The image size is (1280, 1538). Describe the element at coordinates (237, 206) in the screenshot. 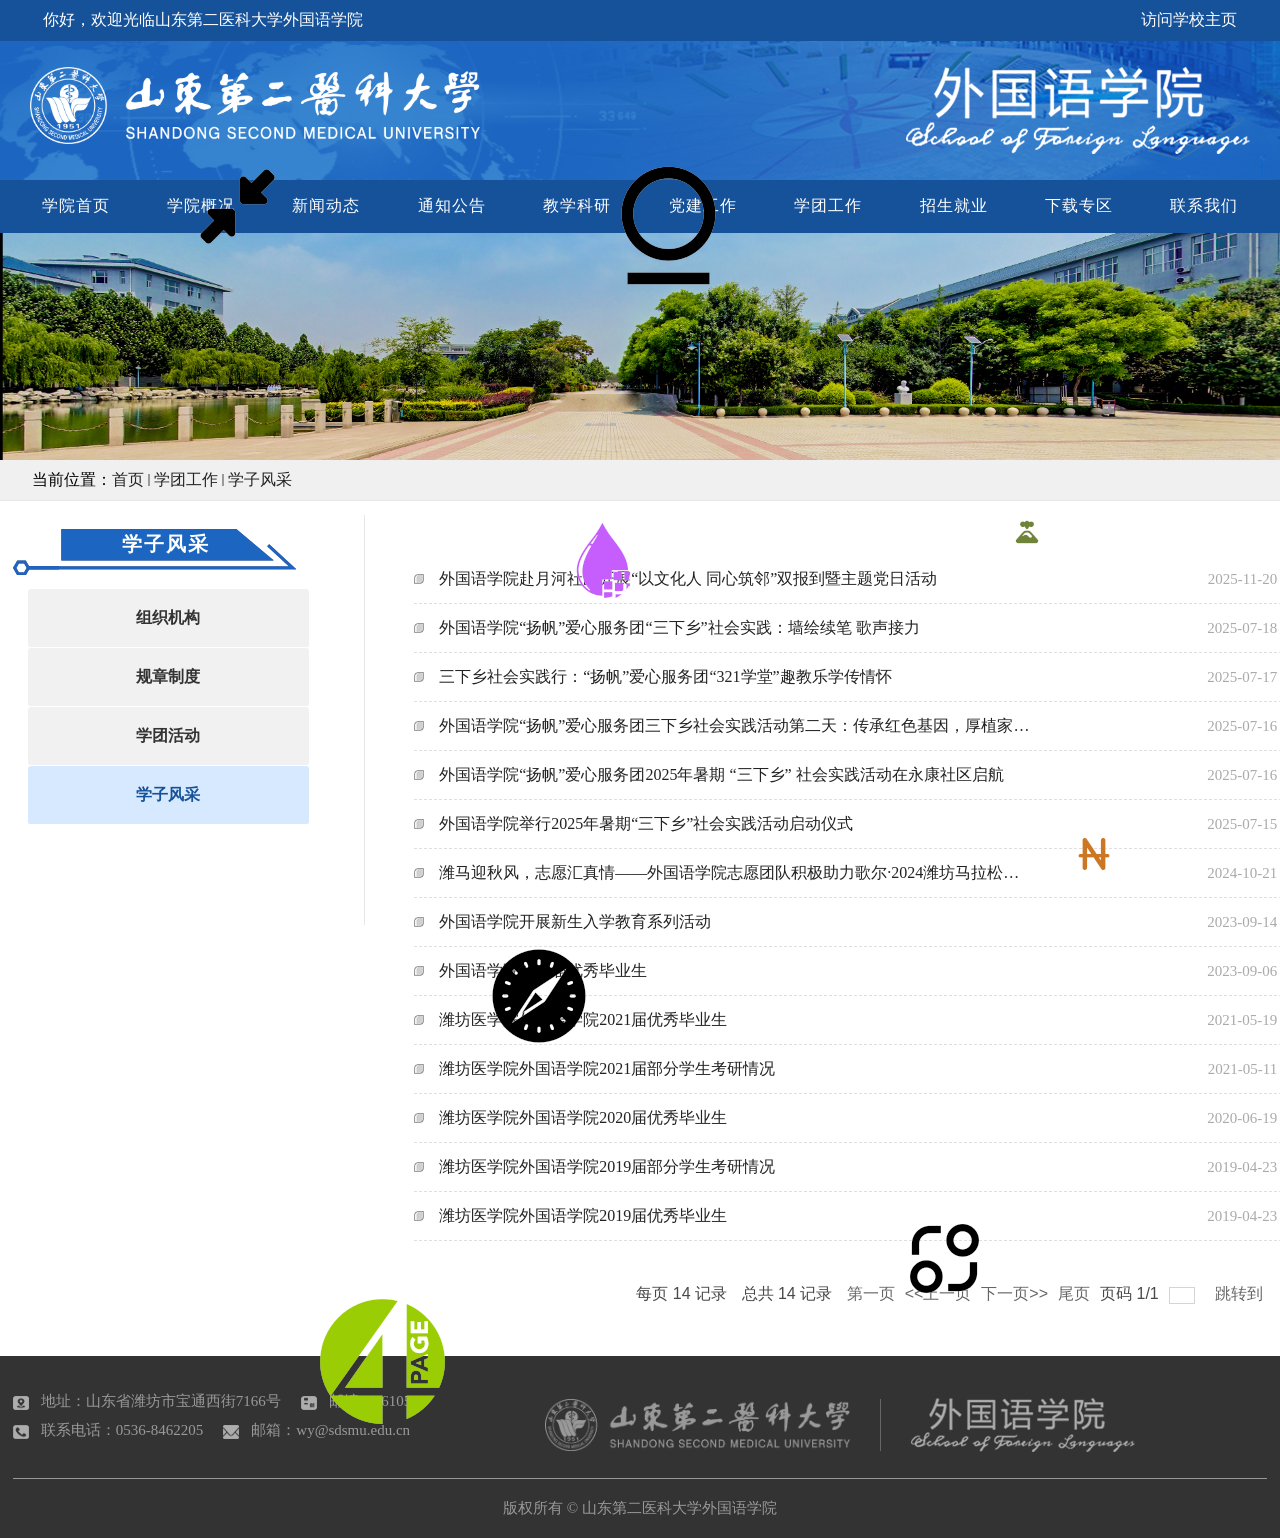

I see `exit fullscreen mode` at that location.